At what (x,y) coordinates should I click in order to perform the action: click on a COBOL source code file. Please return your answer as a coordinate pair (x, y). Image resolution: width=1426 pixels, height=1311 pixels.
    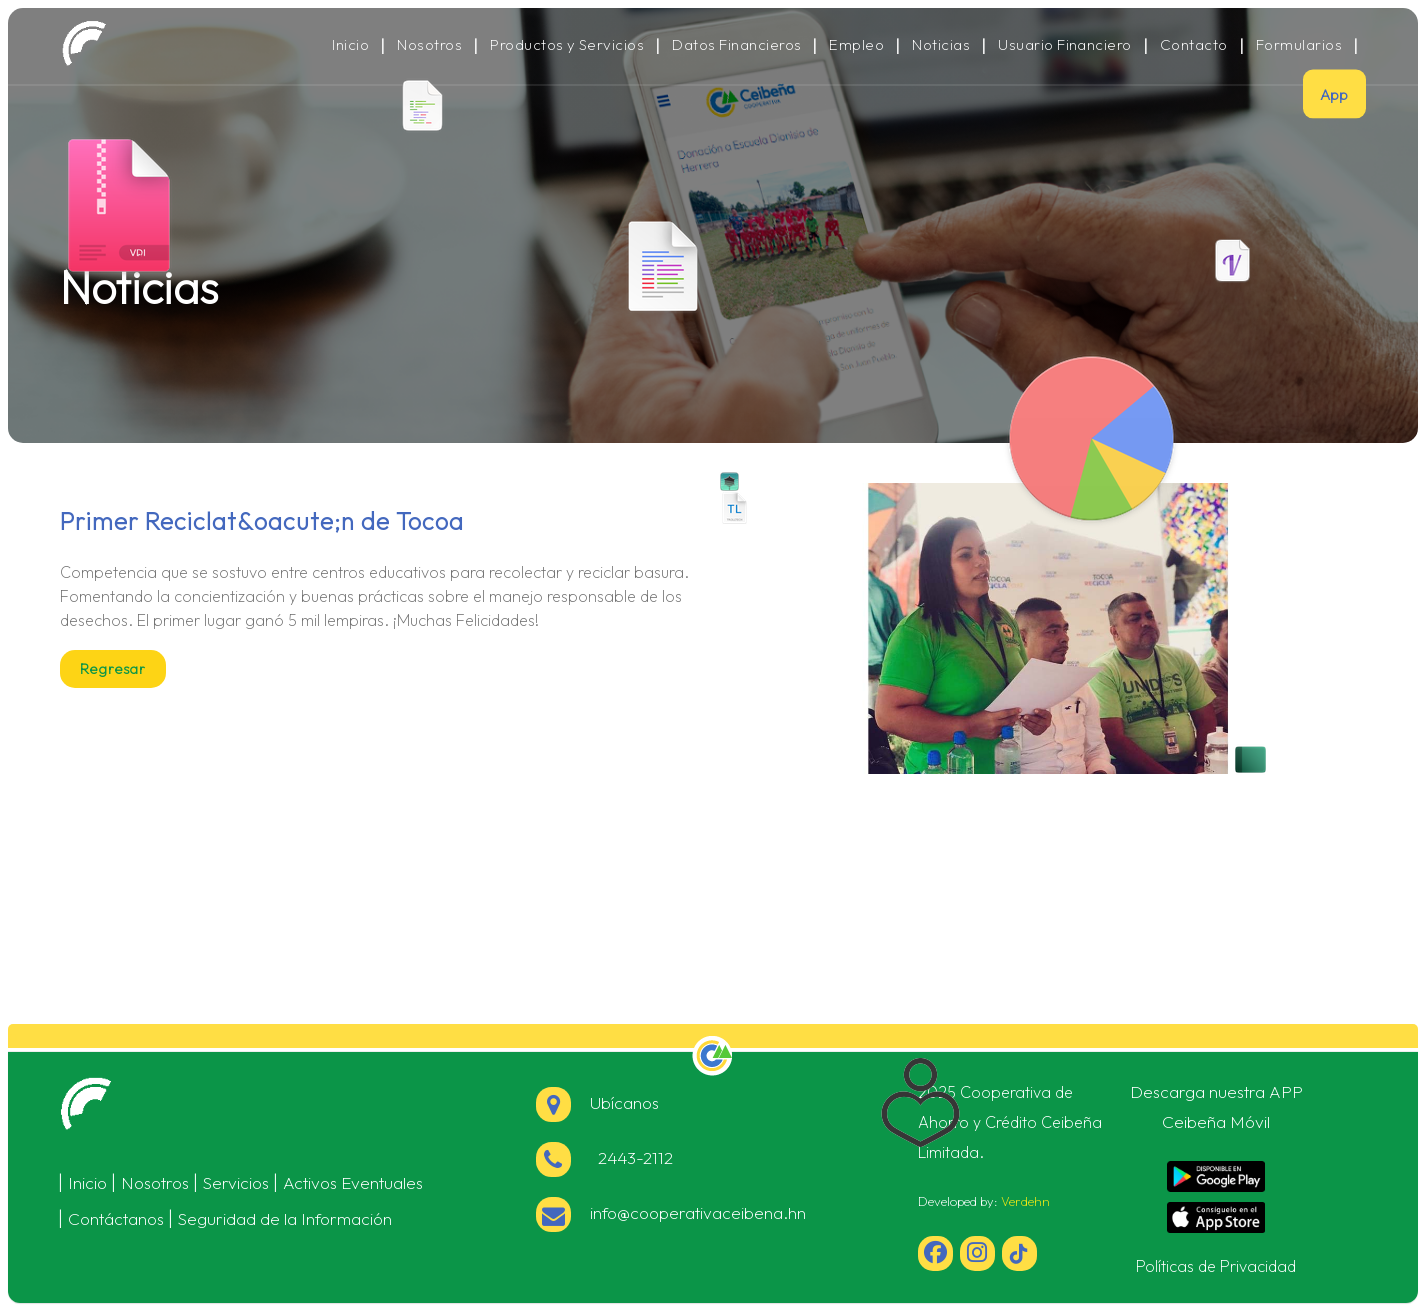
    Looking at the image, I should click on (422, 105).